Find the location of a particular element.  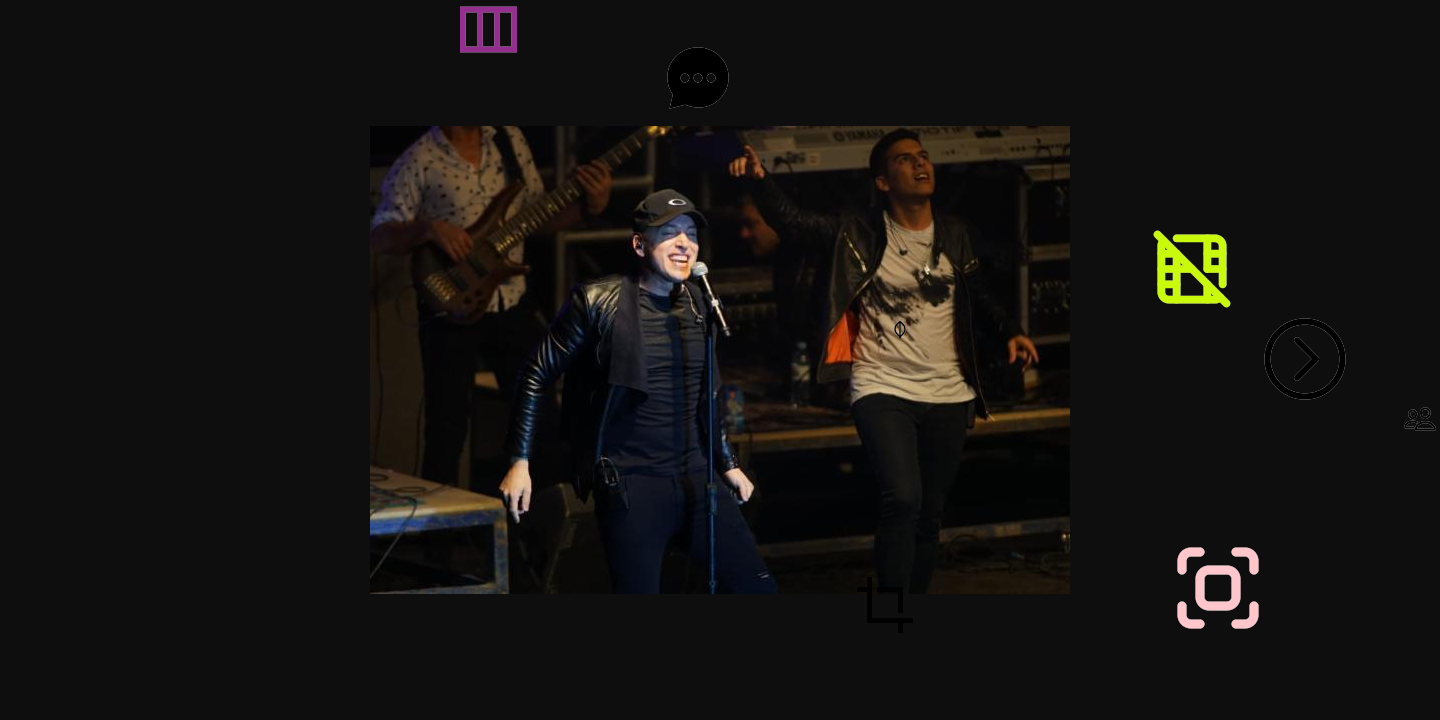

navigate to the next item or screen is located at coordinates (1305, 359).